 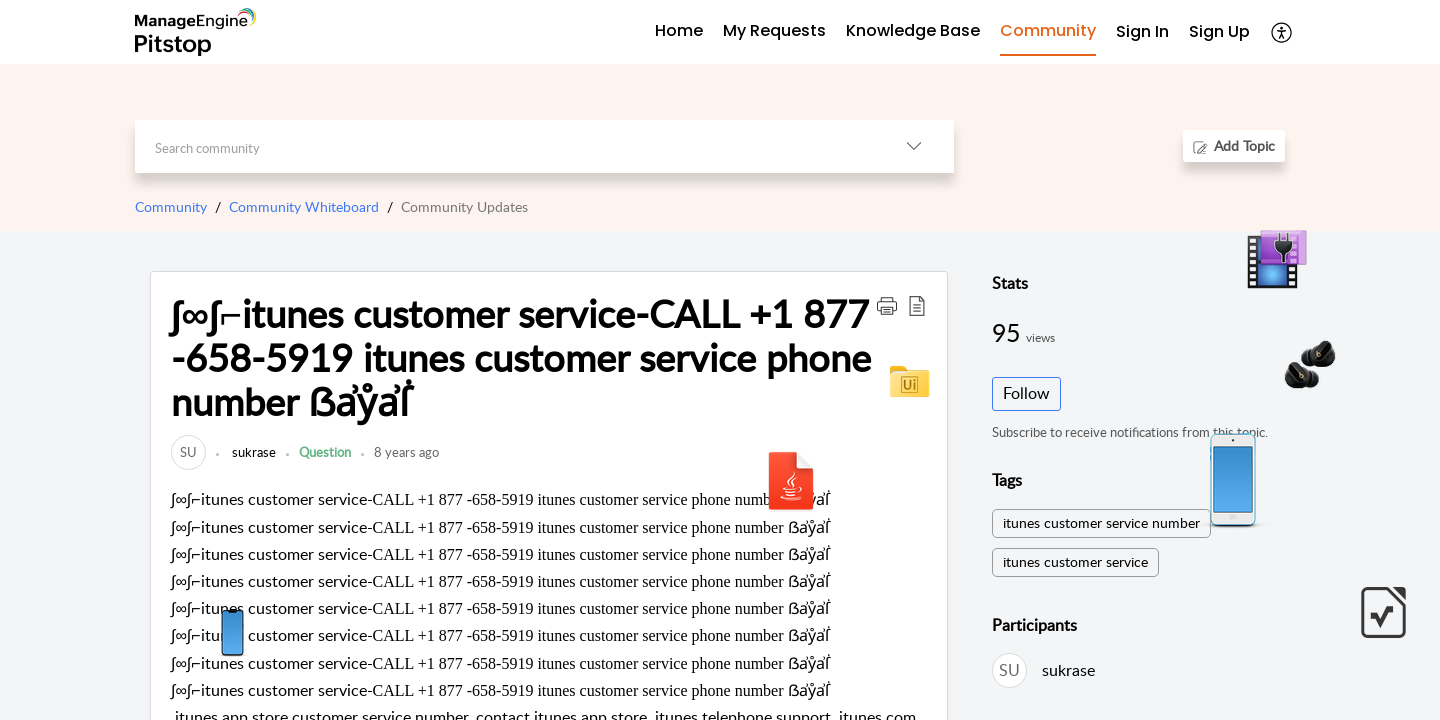 I want to click on indicates a connected iPhone device, so click(x=232, y=633).